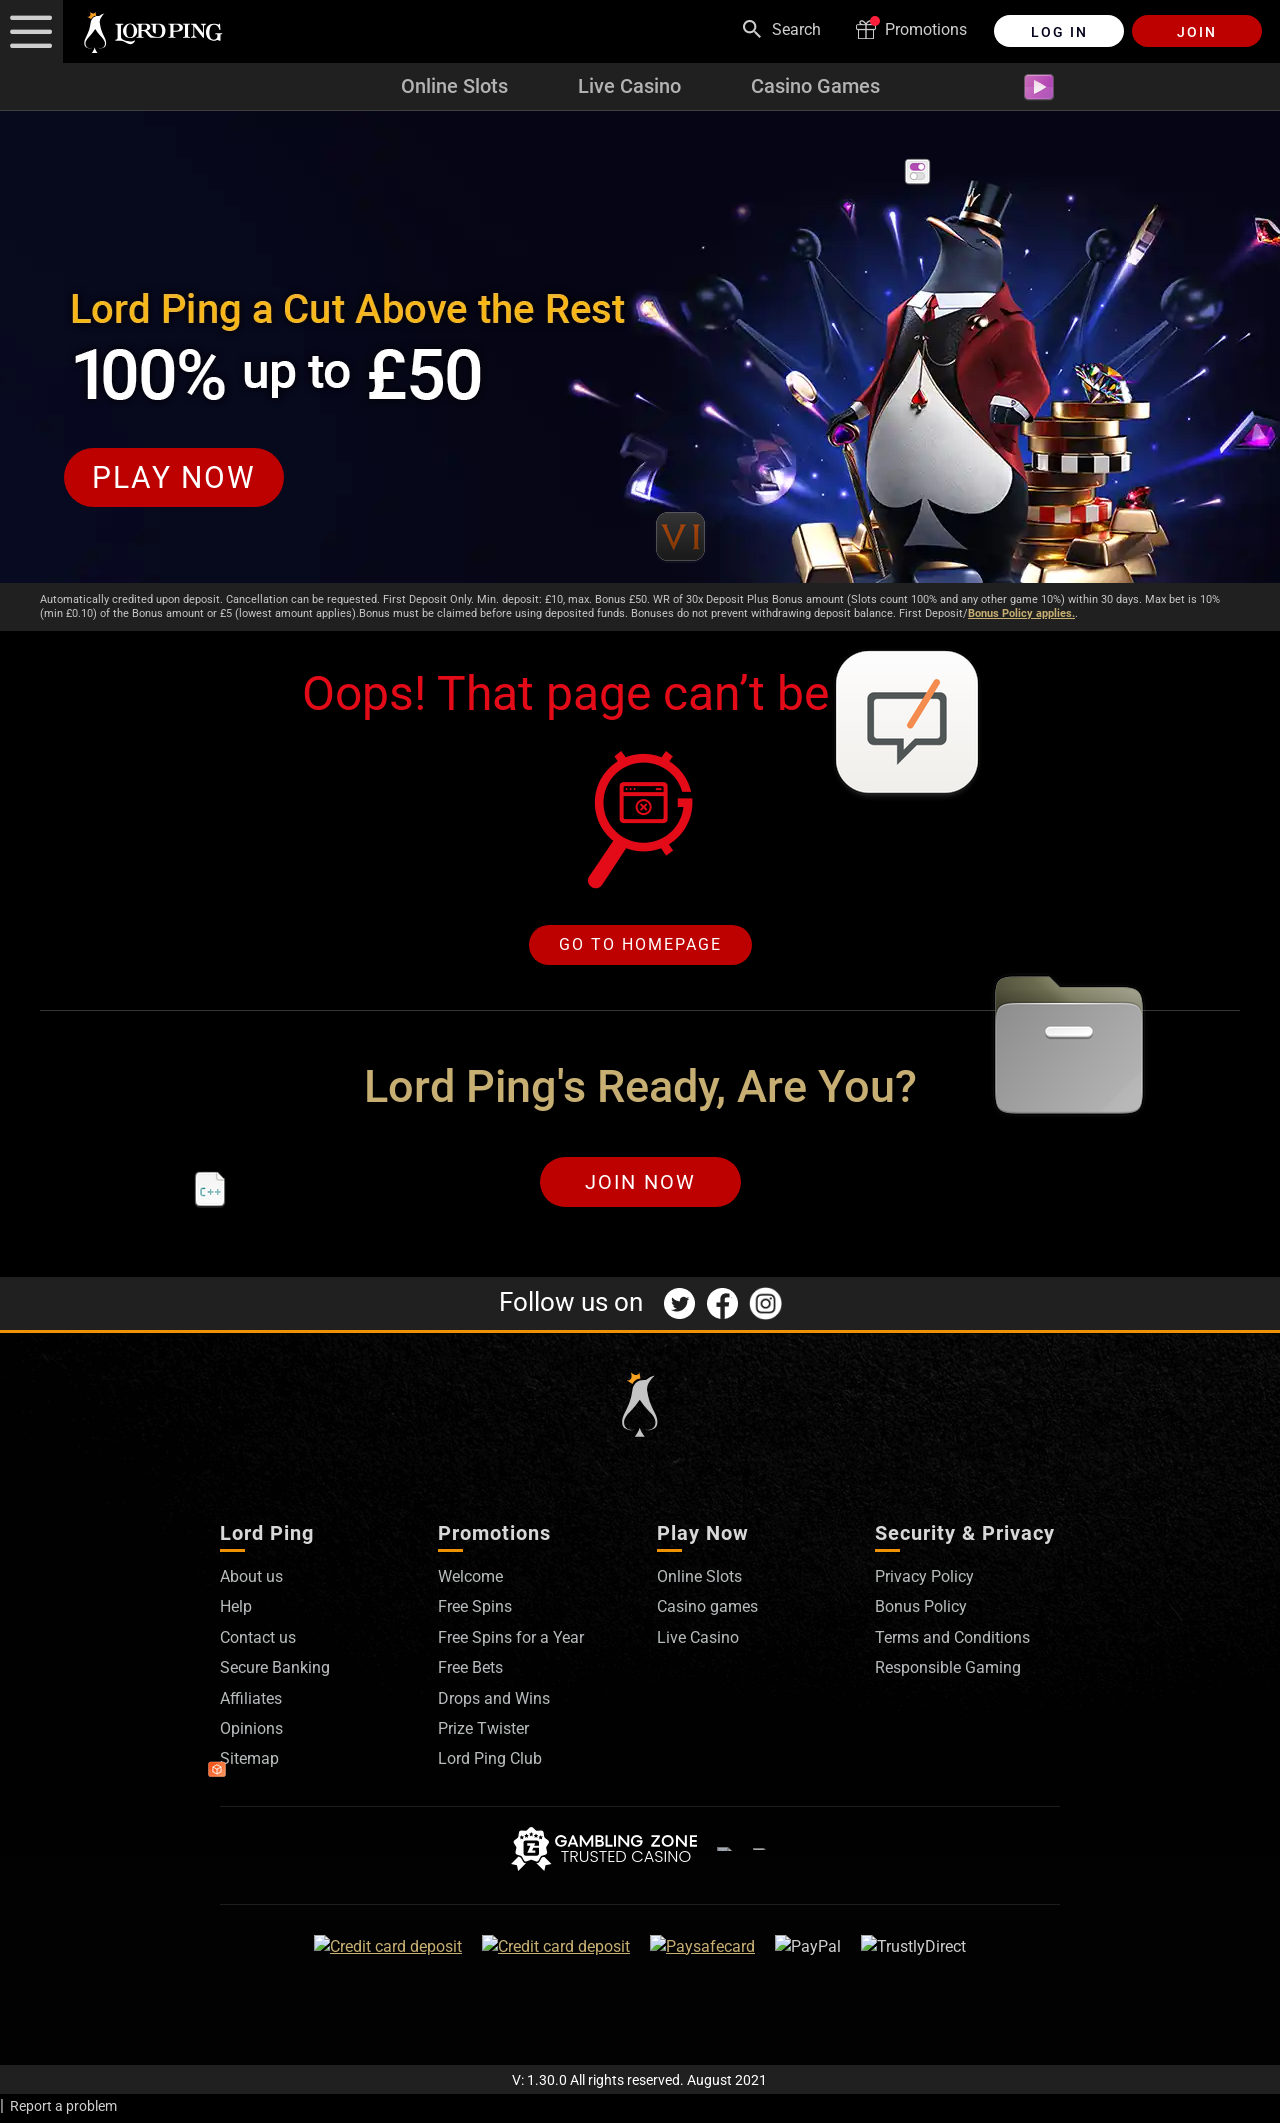  What do you see at coordinates (917, 171) in the screenshot?
I see `open system tweaks or settings customization` at bounding box center [917, 171].